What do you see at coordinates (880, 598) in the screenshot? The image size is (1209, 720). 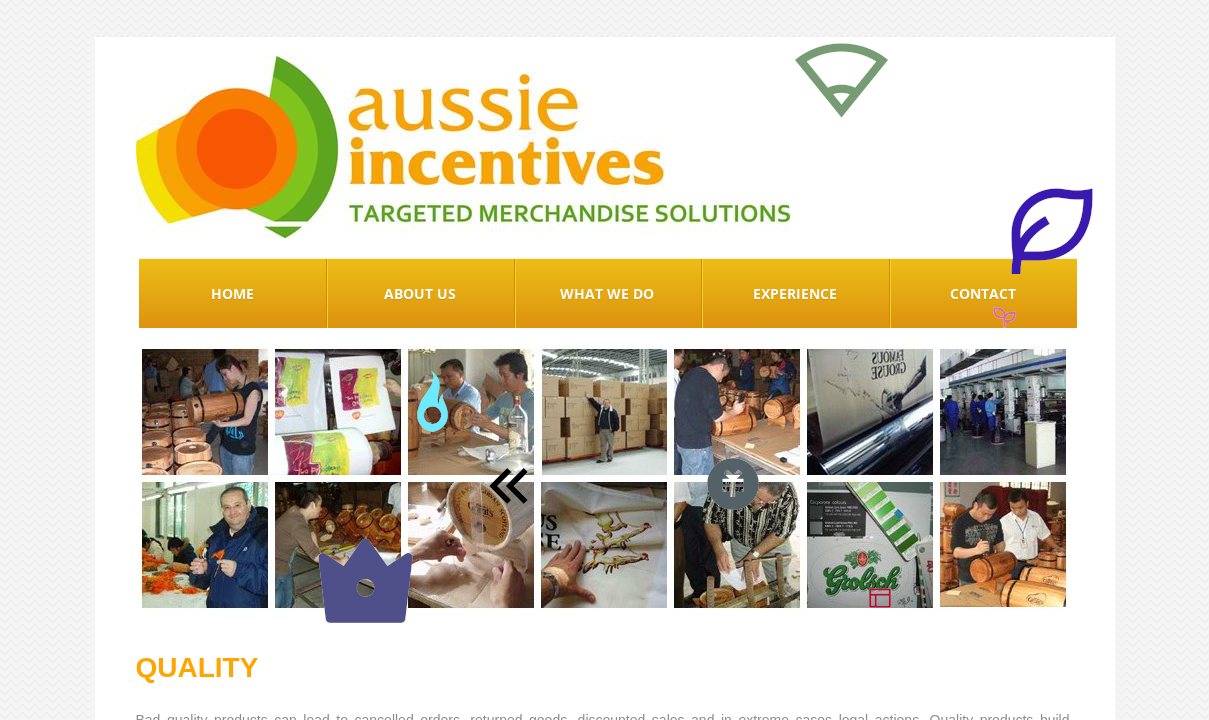 I see `switch to sidebar layout view` at bounding box center [880, 598].